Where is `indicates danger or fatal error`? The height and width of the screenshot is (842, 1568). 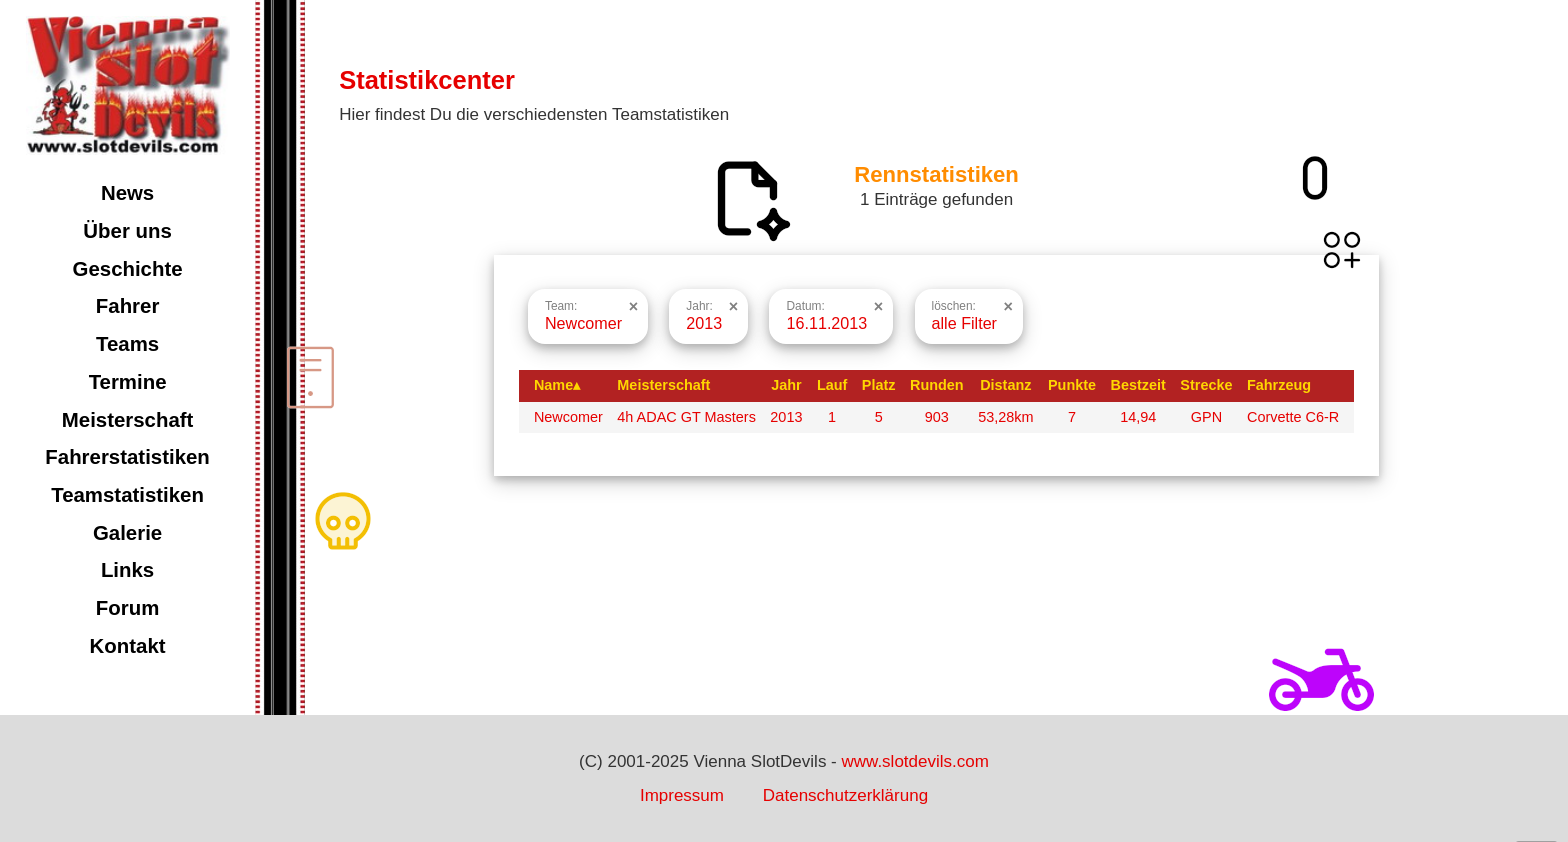
indicates danger or fatal error is located at coordinates (343, 522).